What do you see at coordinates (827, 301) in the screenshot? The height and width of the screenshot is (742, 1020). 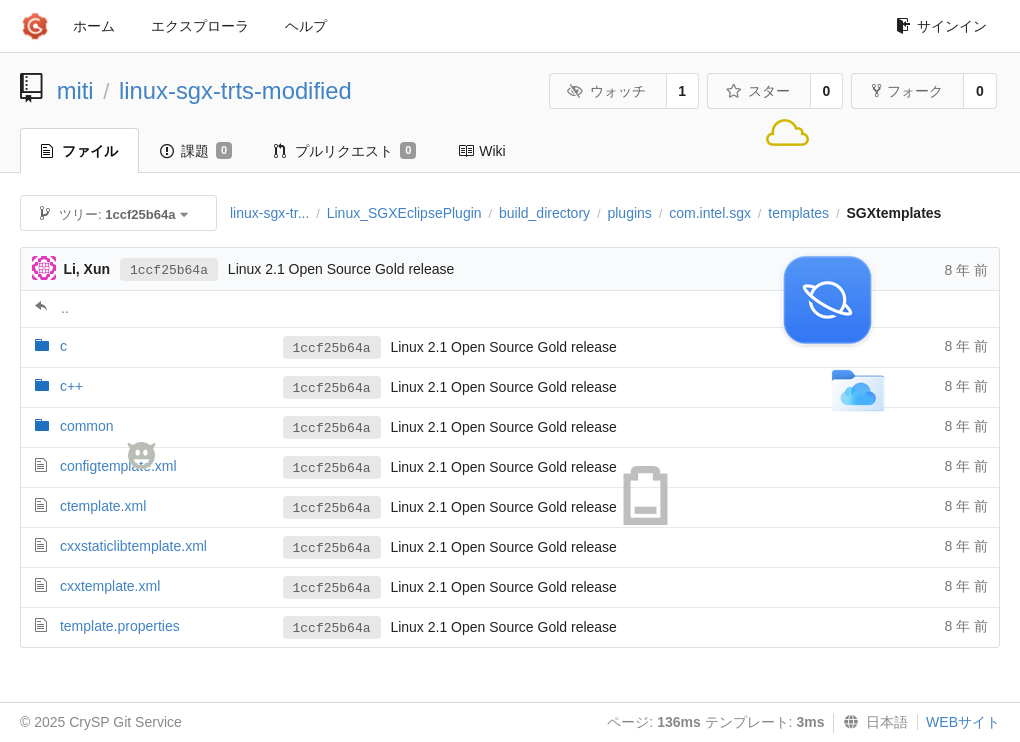 I see `open web browser preferences` at bounding box center [827, 301].